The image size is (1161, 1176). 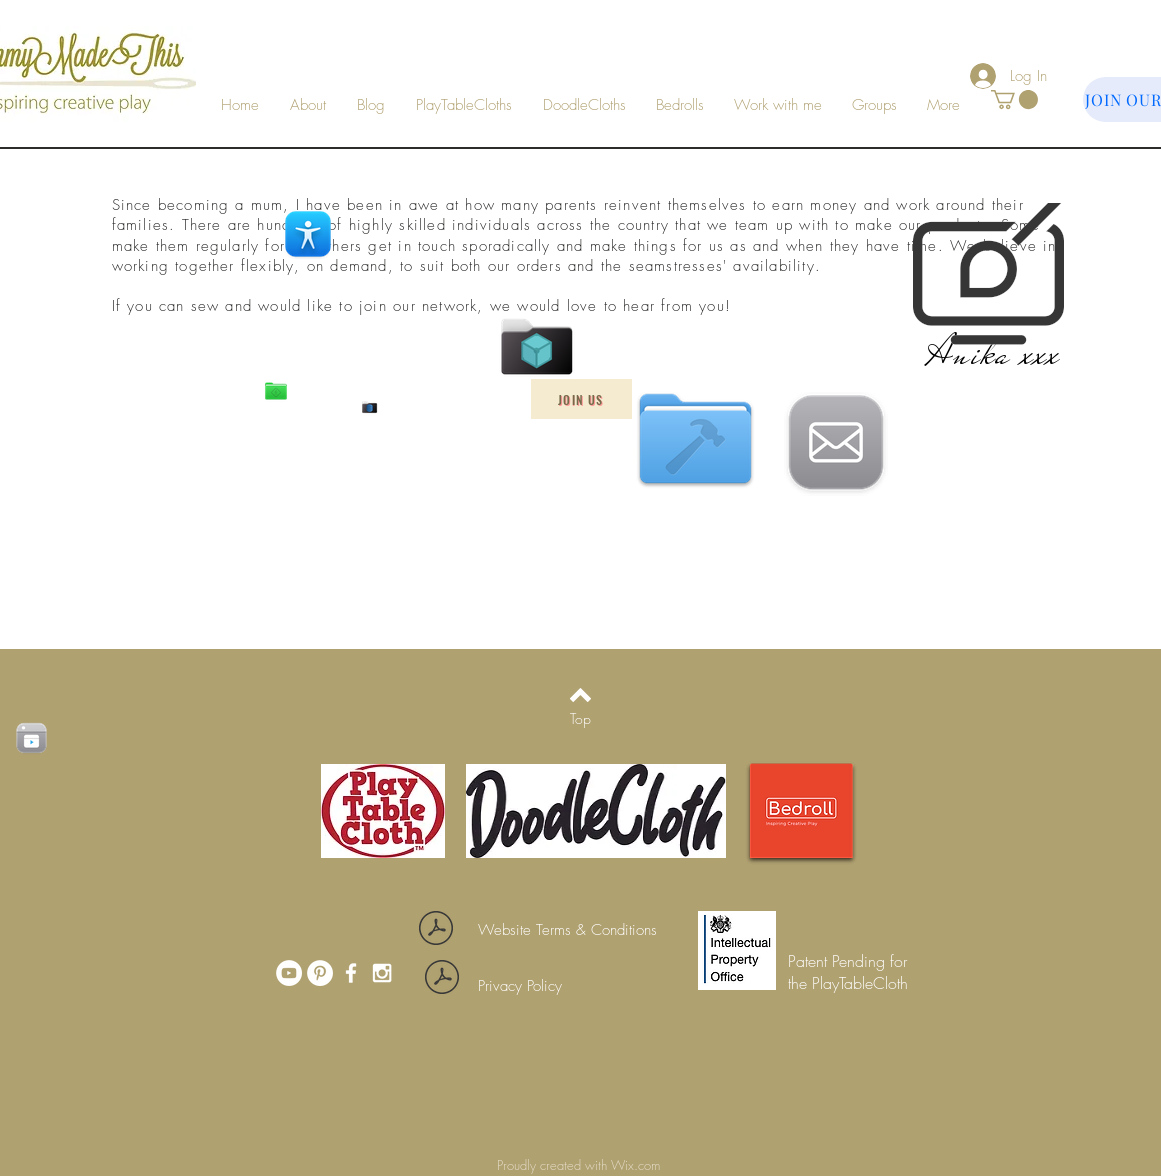 I want to click on open video or media playback preferences, so click(x=31, y=738).